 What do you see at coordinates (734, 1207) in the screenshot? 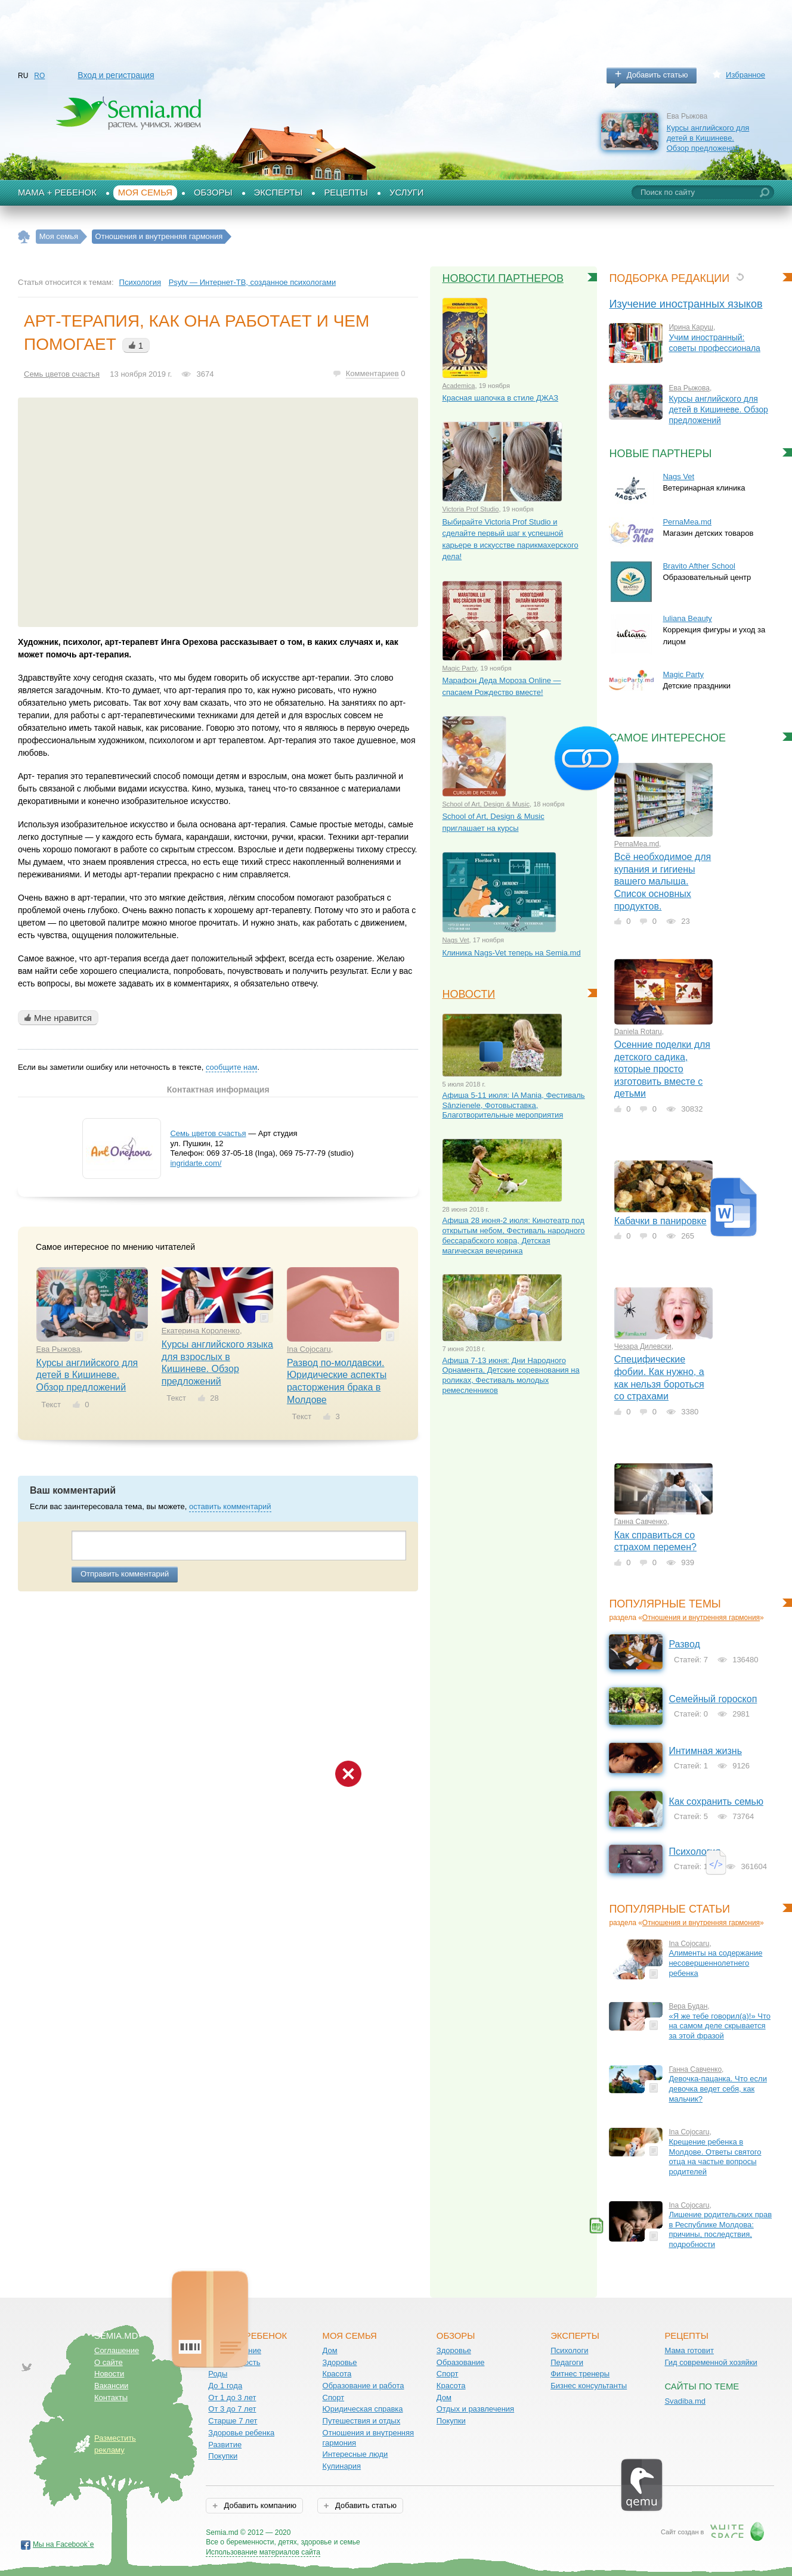
I see `microsoft word document file` at bounding box center [734, 1207].